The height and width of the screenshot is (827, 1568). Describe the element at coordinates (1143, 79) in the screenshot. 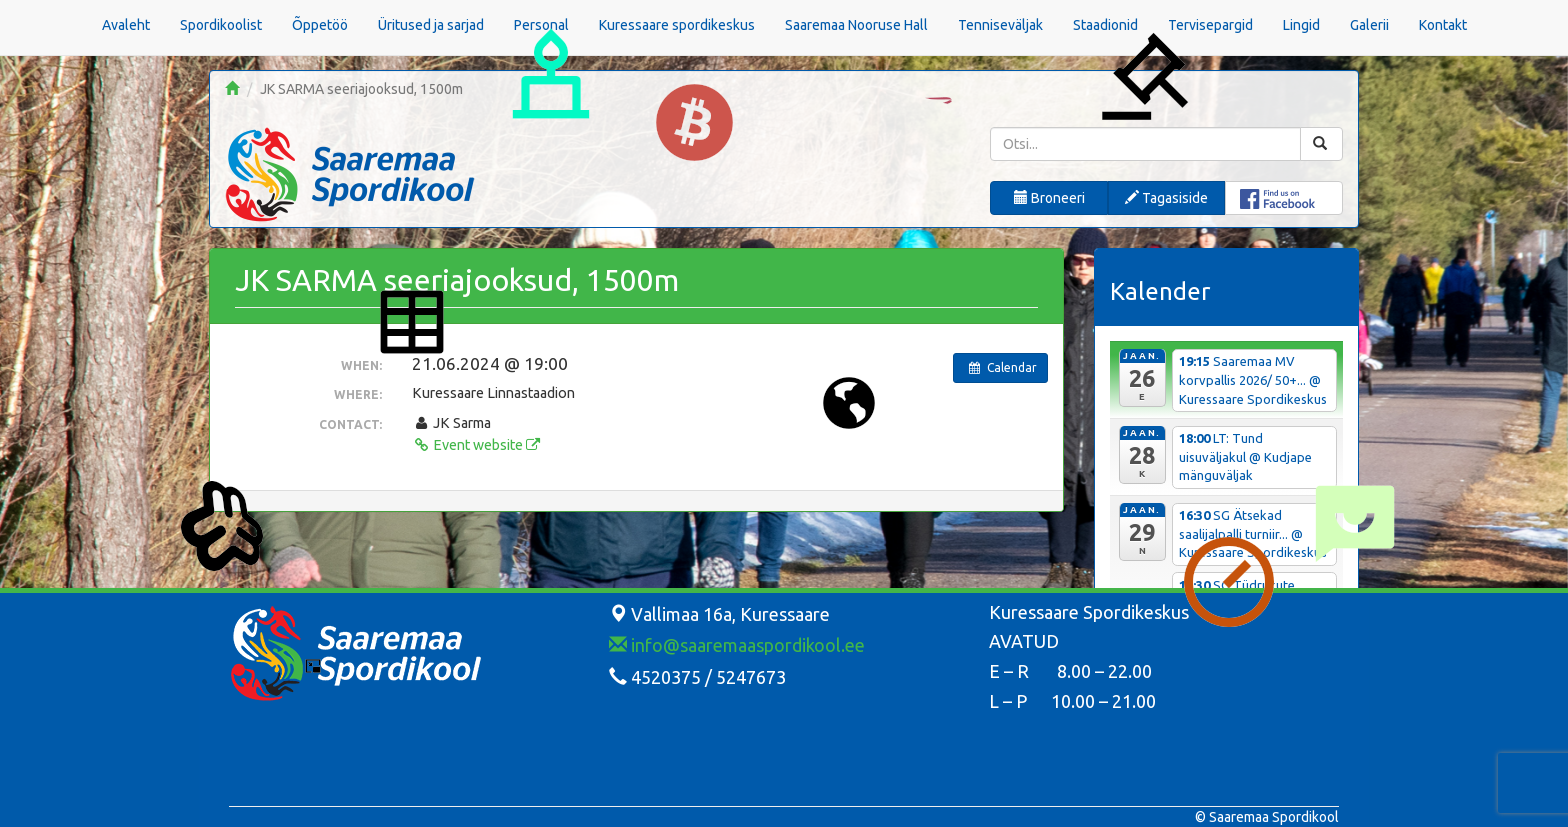

I see `place a bid on an item` at that location.